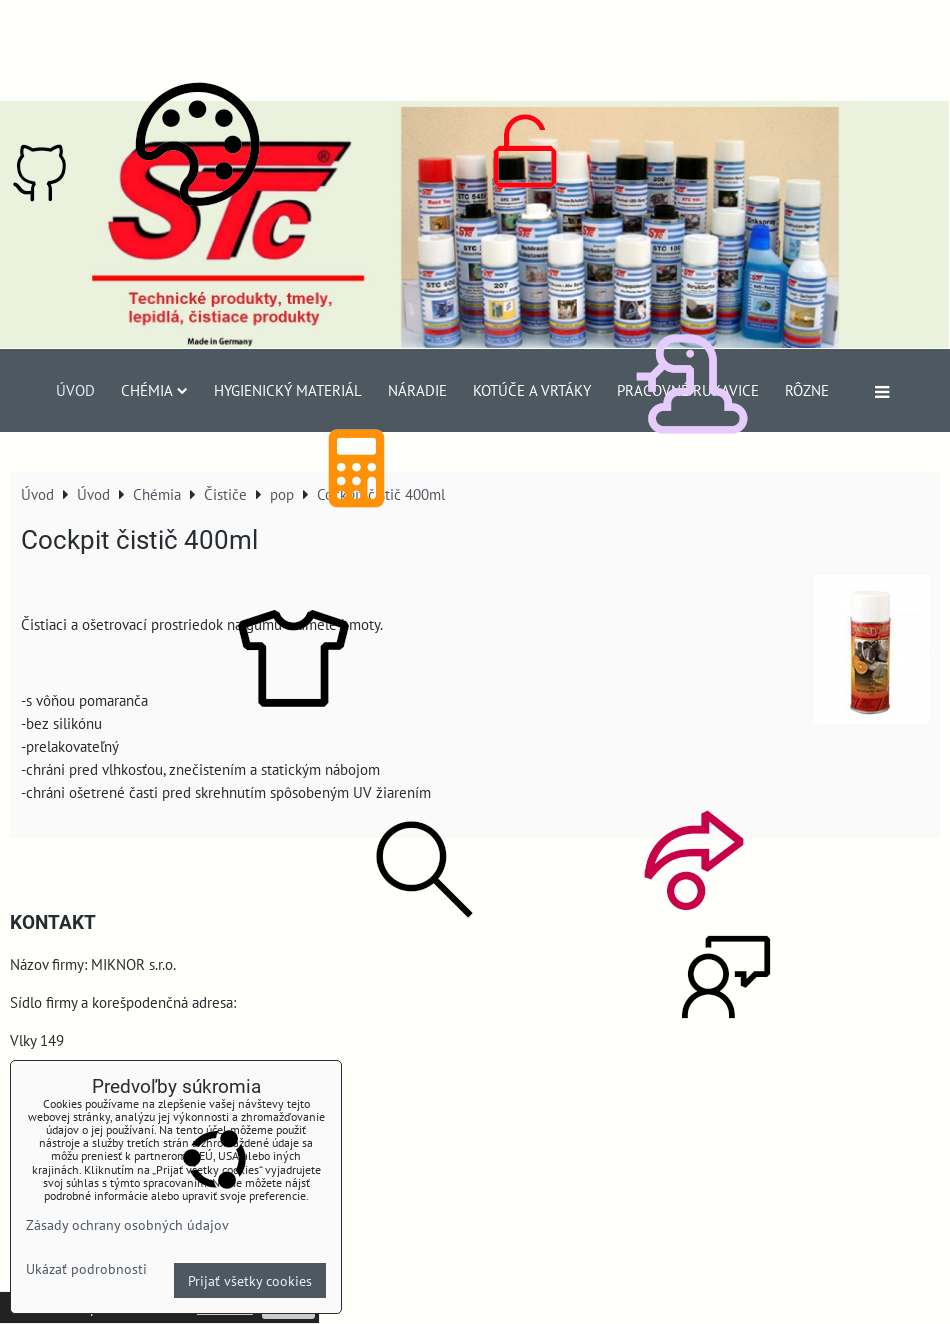  What do you see at coordinates (693, 859) in the screenshot?
I see `start a live share session` at bounding box center [693, 859].